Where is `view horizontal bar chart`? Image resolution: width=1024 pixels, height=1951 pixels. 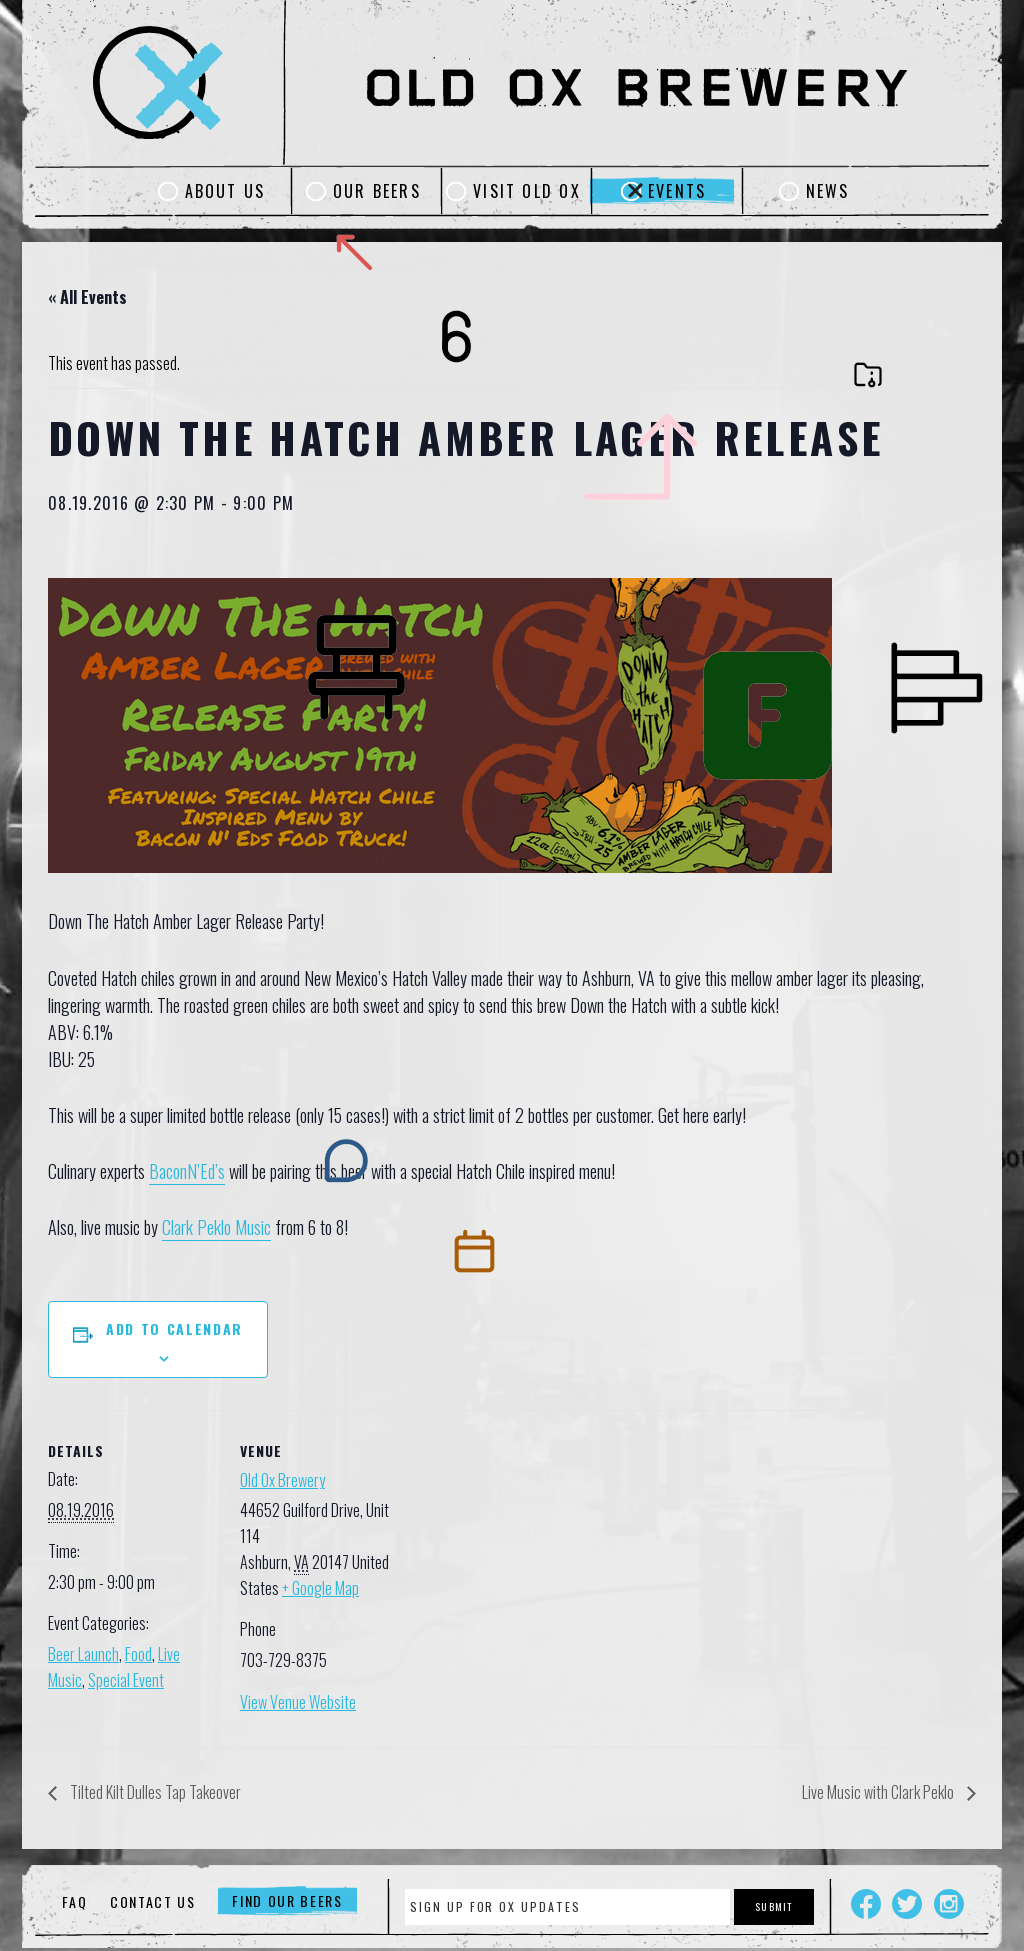
view horizontal bar chart is located at coordinates (933, 688).